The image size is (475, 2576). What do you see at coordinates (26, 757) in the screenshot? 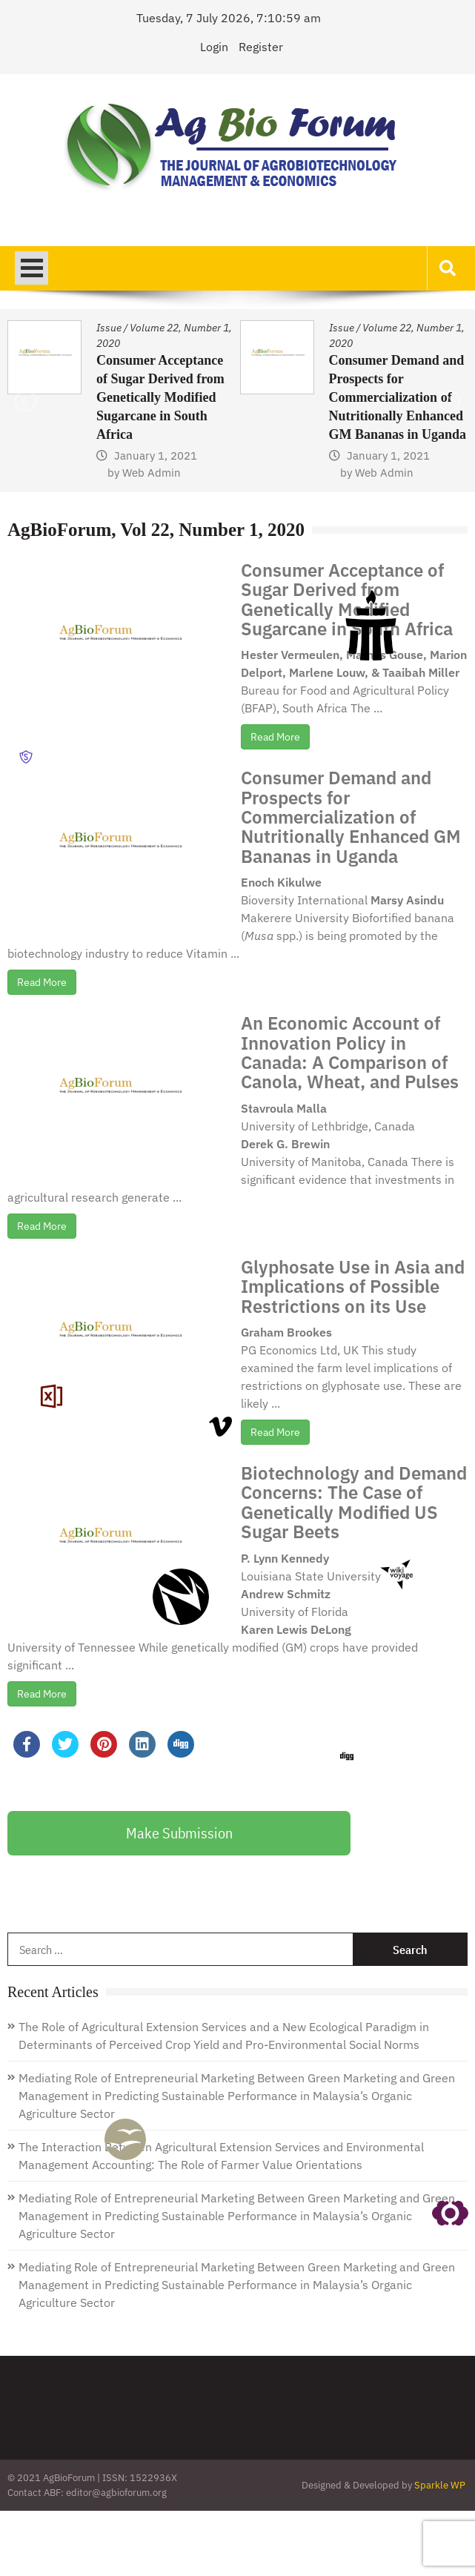
I see `songoda brand logo` at bounding box center [26, 757].